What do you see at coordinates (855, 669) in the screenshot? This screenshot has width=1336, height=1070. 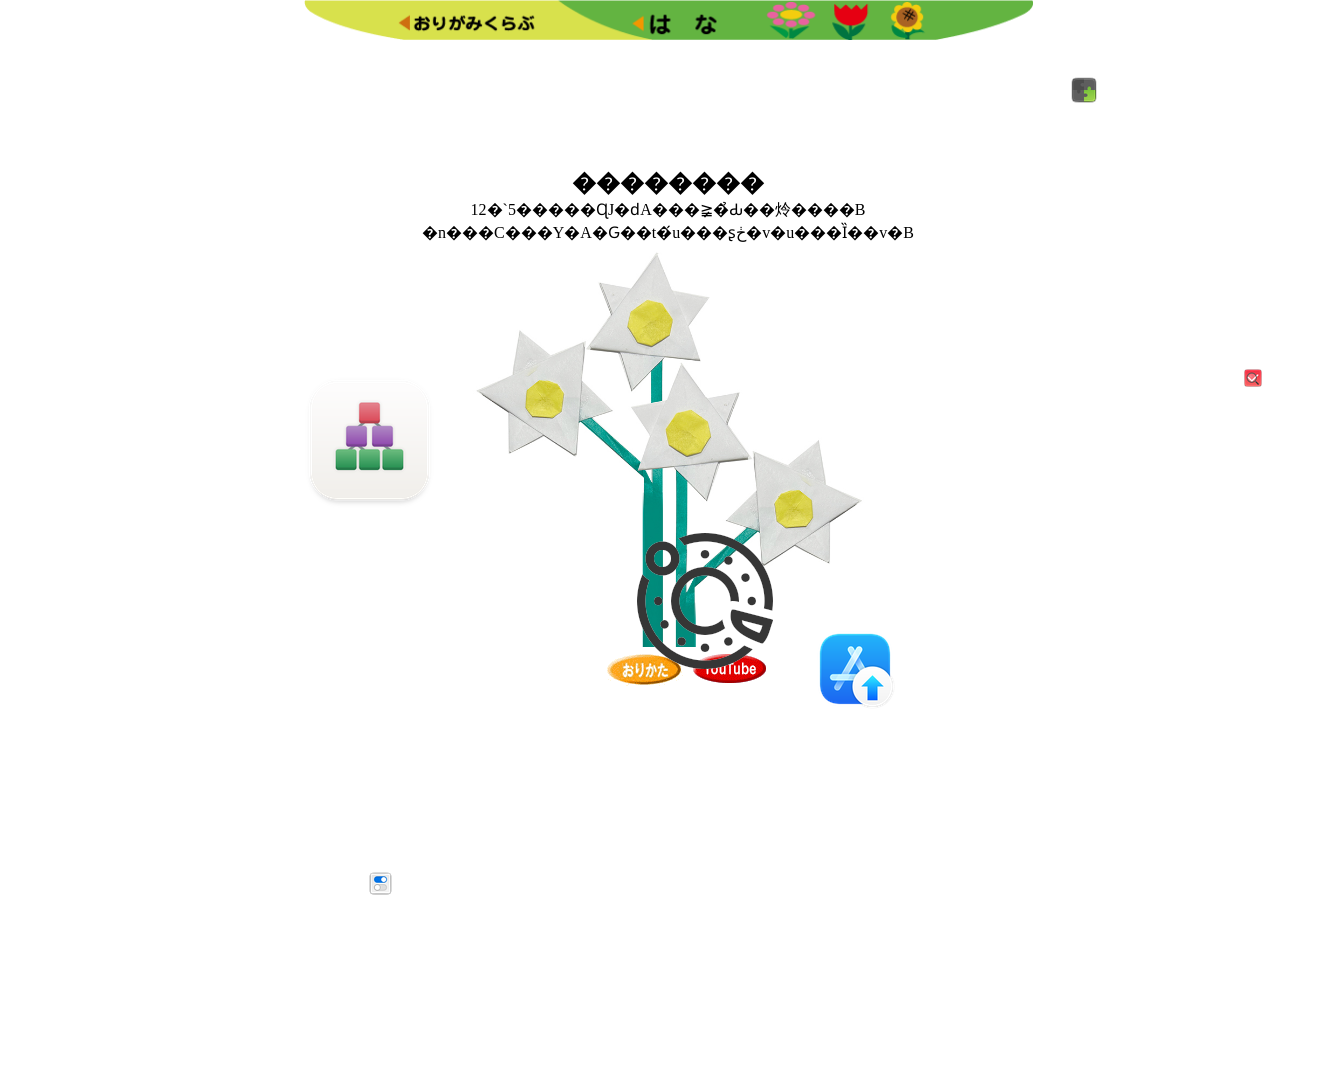 I see `check for and install system software updates` at bounding box center [855, 669].